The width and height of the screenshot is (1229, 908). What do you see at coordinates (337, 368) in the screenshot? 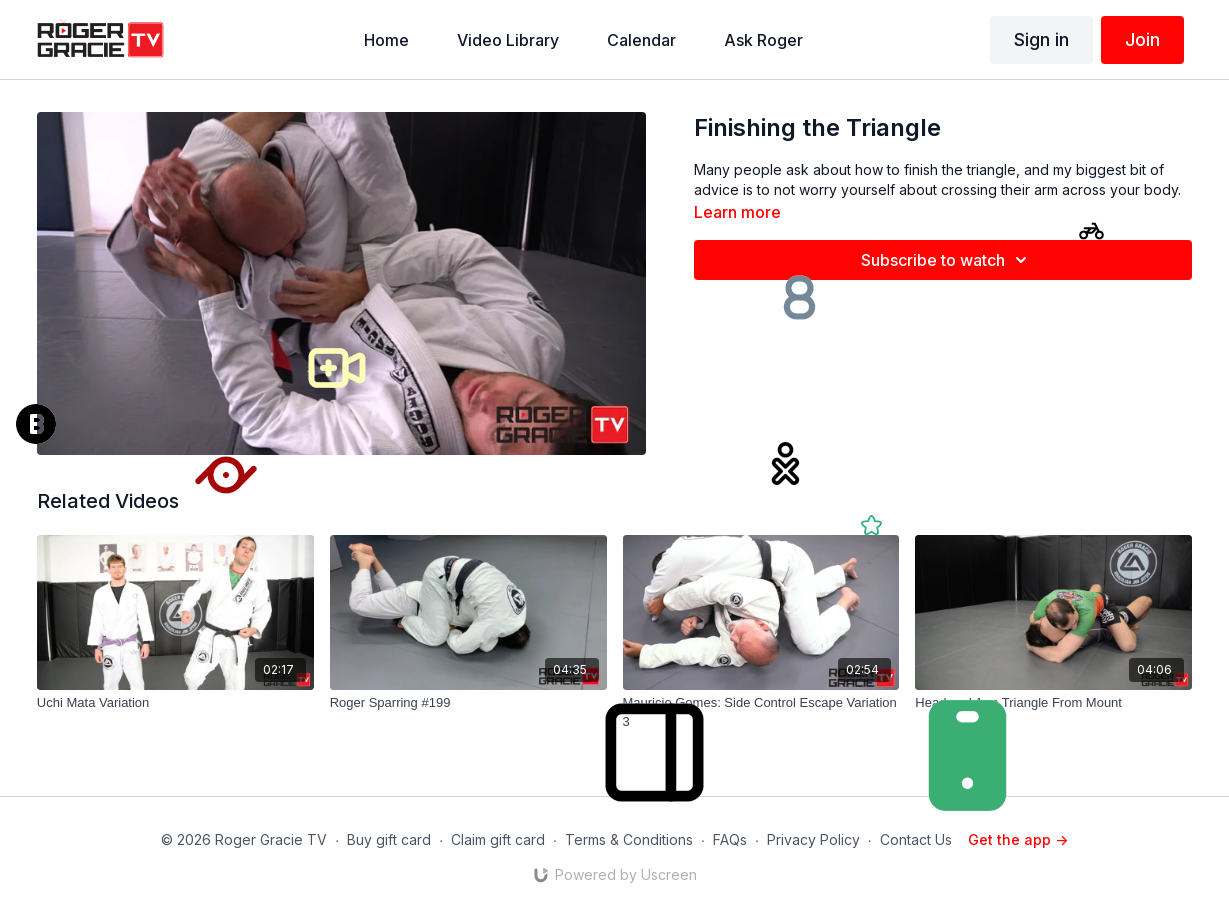
I see `add a new video` at bounding box center [337, 368].